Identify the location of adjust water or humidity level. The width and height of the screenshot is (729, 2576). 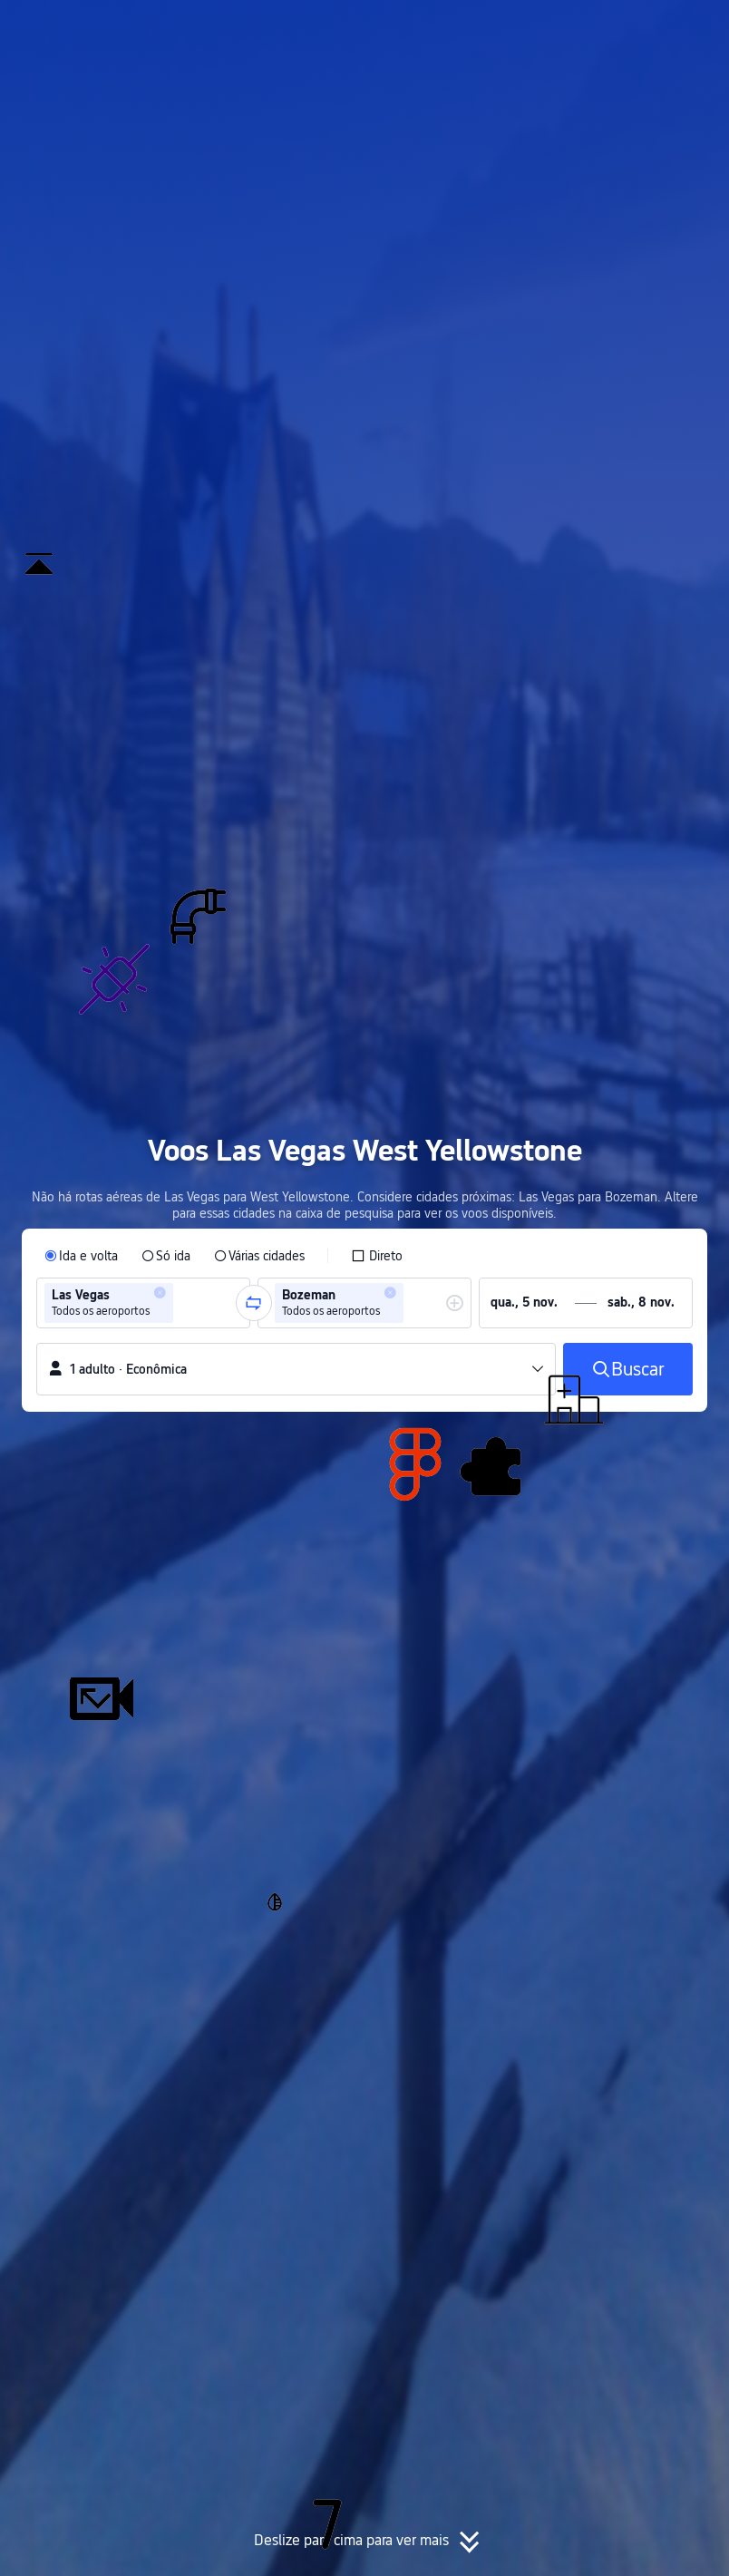
(275, 1902).